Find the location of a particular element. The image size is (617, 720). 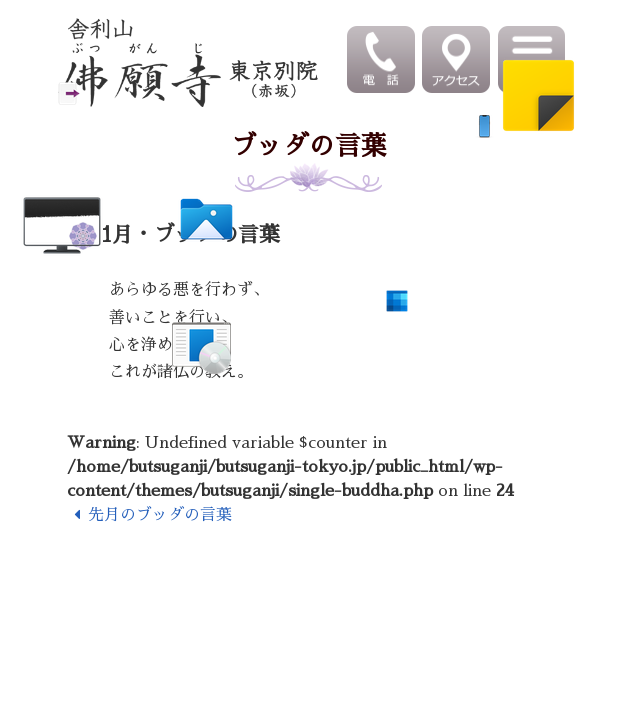

open sticky notes app is located at coordinates (538, 95).